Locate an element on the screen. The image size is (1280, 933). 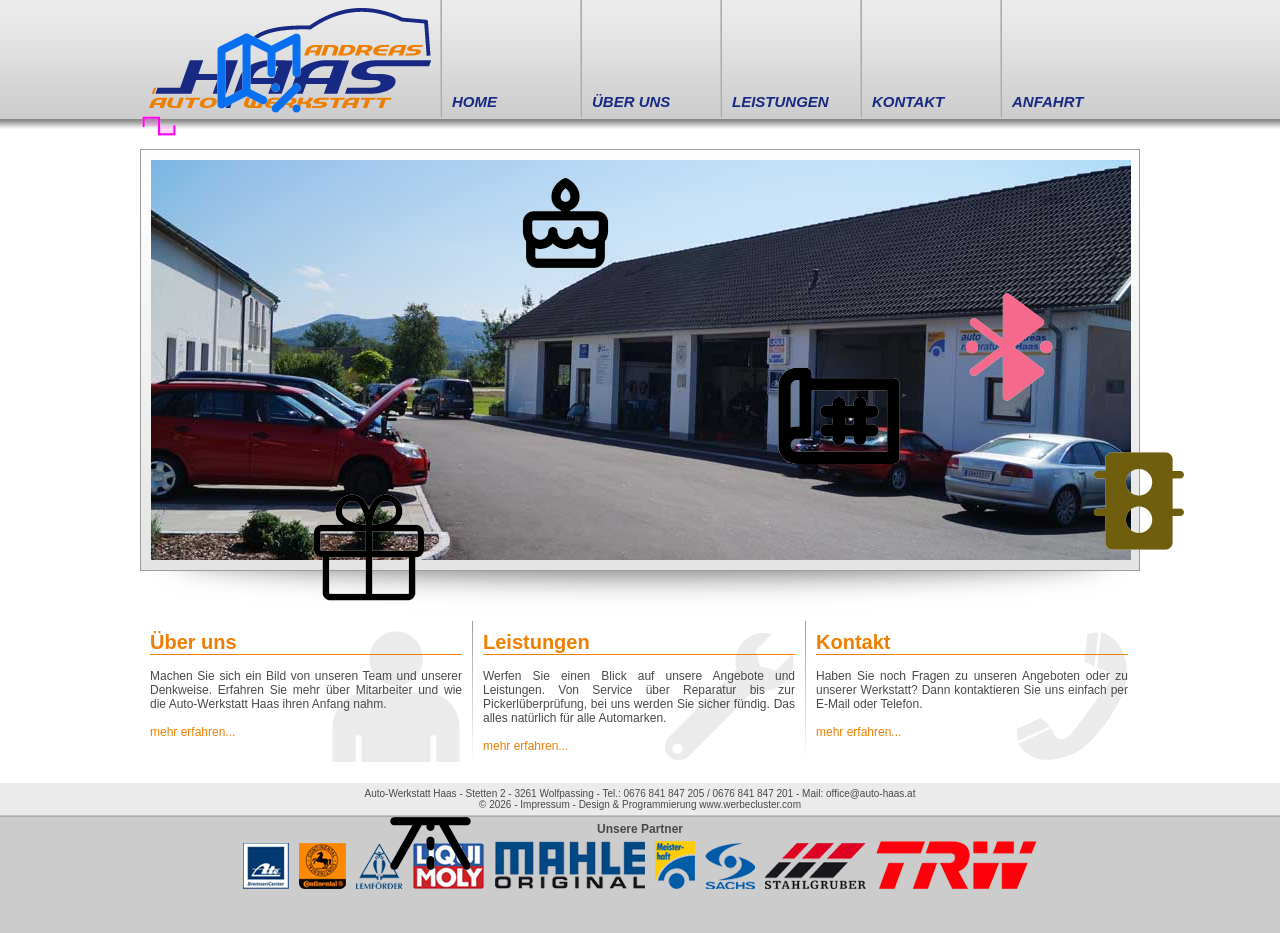
view upcoming route or journey is located at coordinates (430, 843).